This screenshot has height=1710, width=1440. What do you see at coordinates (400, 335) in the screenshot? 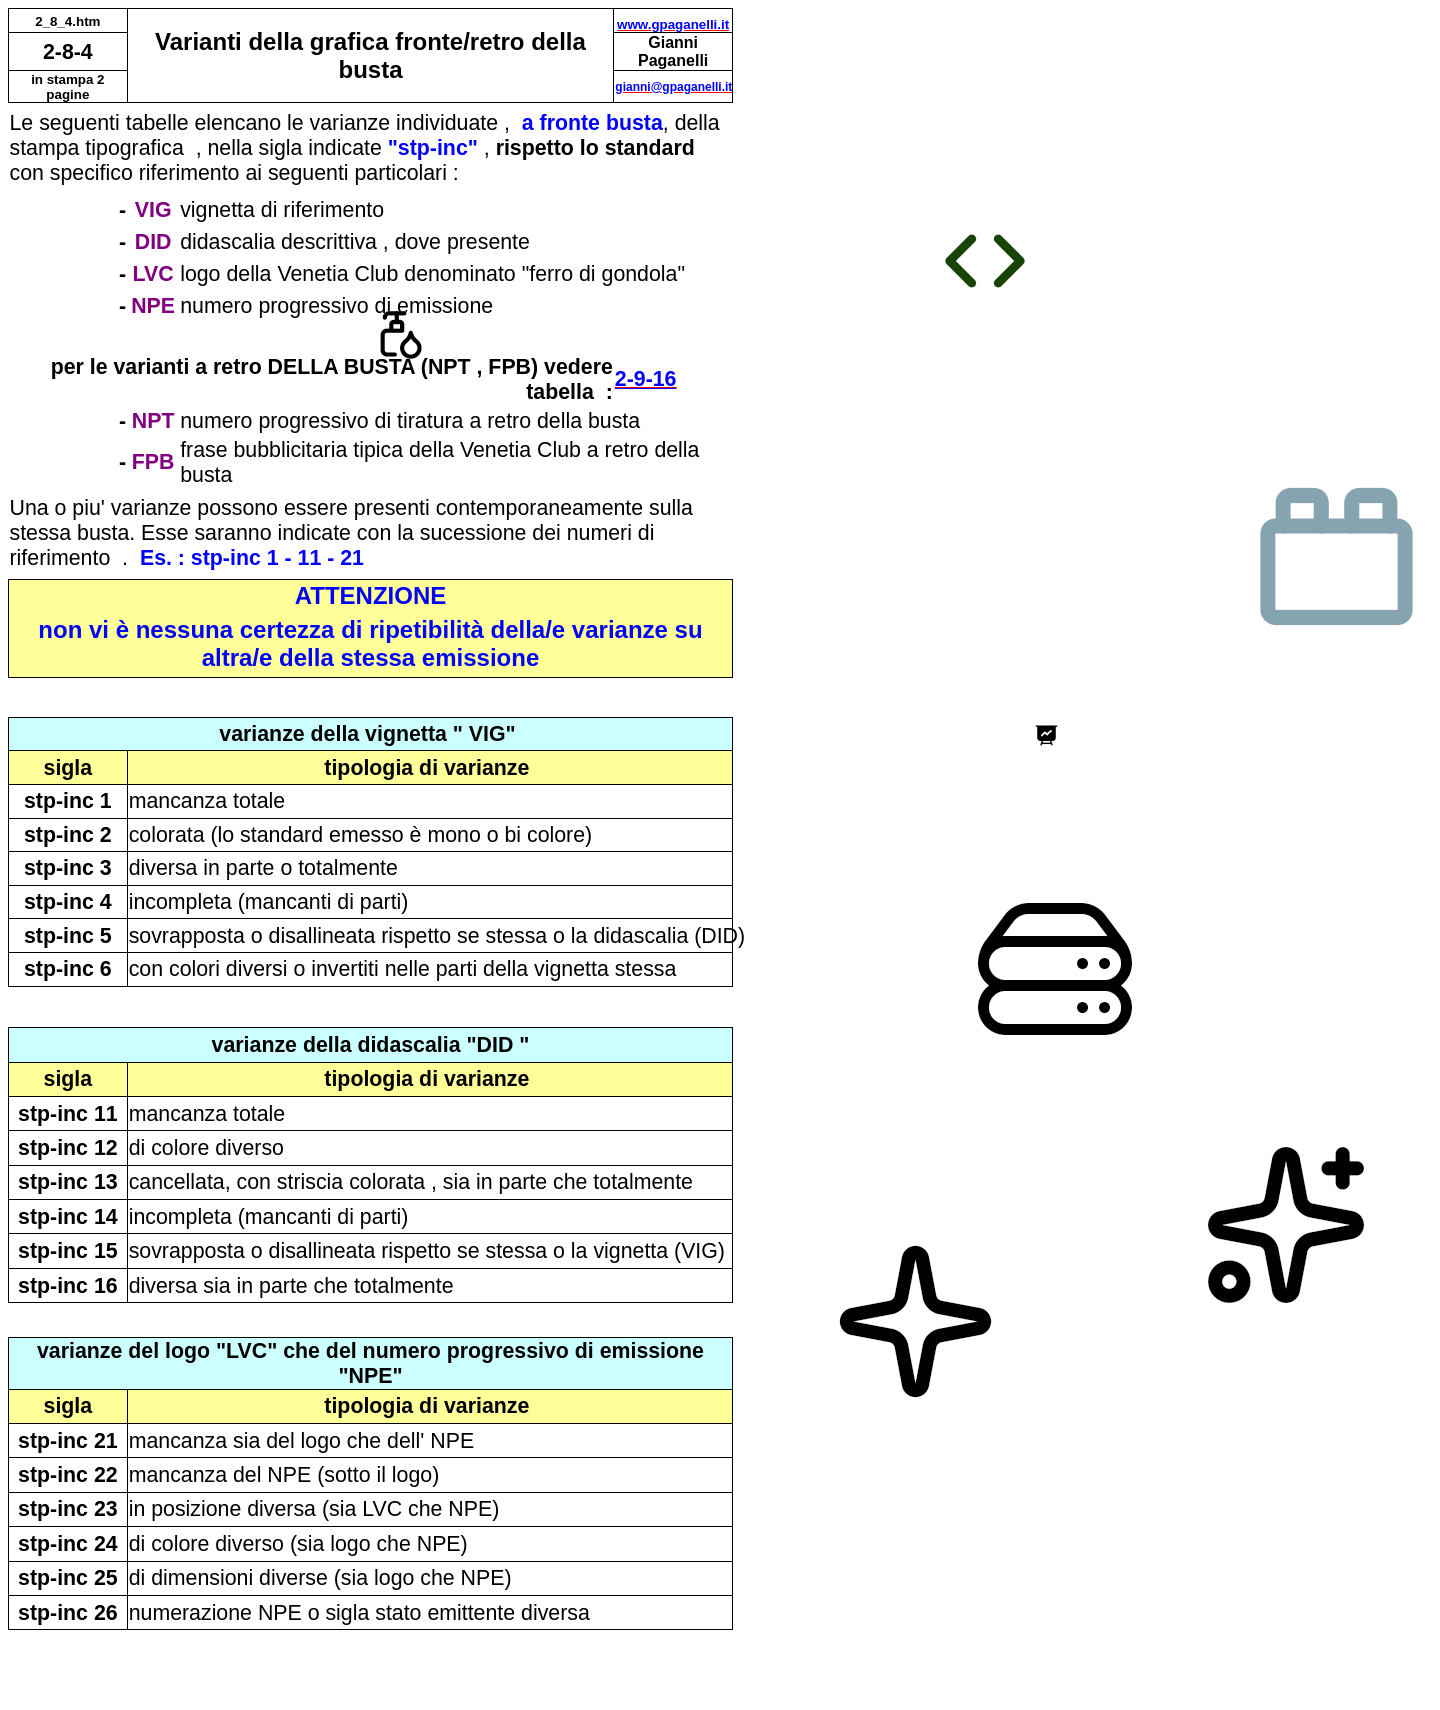
I see `access hand sanitizer or soap dispenser location` at bounding box center [400, 335].